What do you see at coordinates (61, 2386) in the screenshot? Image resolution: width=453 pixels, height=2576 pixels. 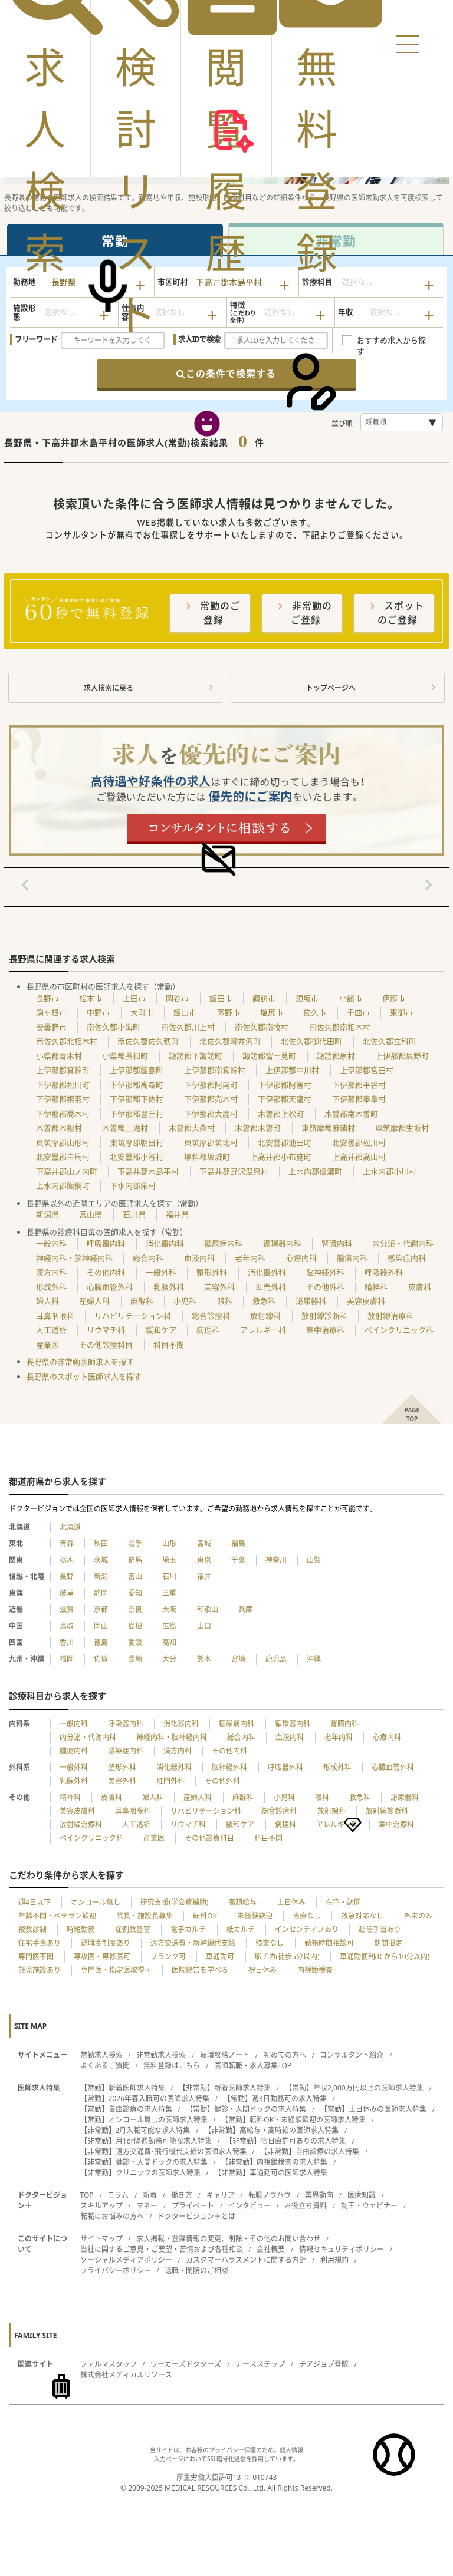 I see `manage travel or luggage details` at bounding box center [61, 2386].